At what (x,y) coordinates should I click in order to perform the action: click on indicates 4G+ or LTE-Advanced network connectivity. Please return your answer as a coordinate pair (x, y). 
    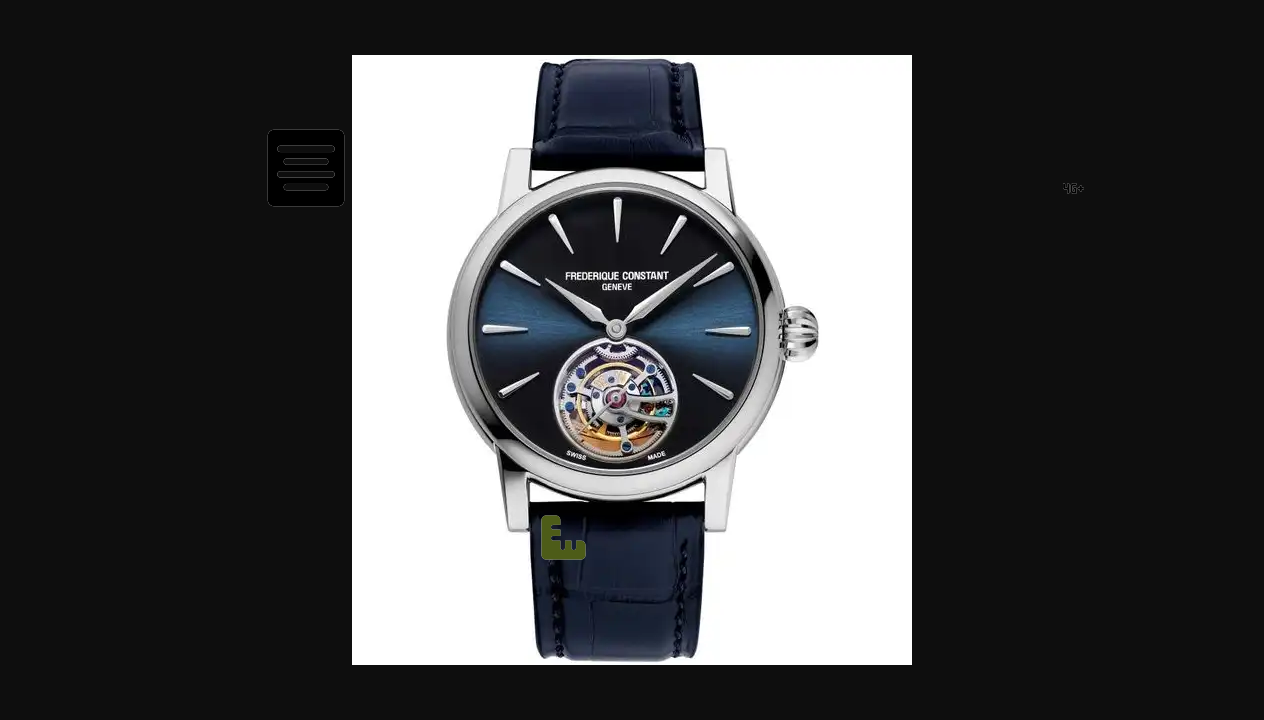
    Looking at the image, I should click on (1073, 188).